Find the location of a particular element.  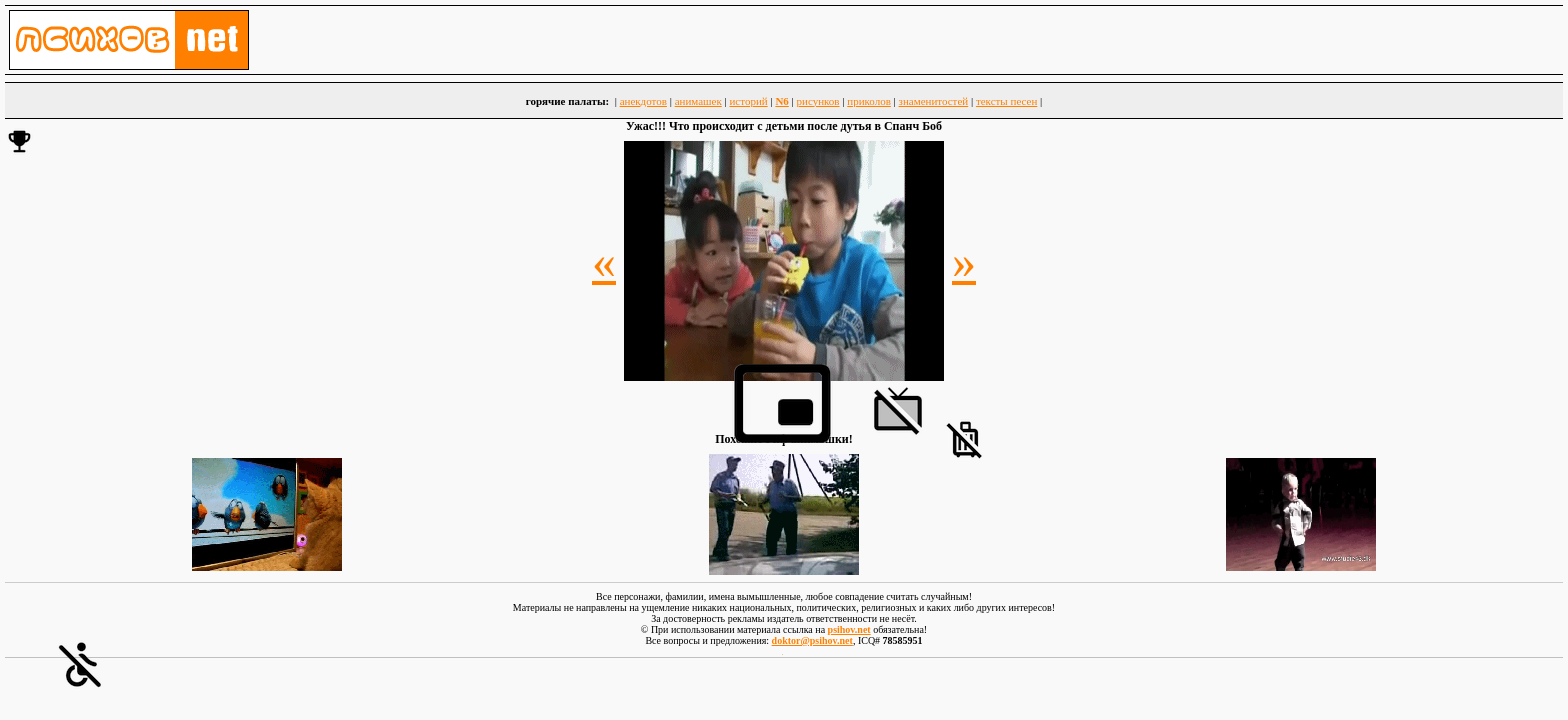

enable picture-in-picture mode is located at coordinates (782, 403).